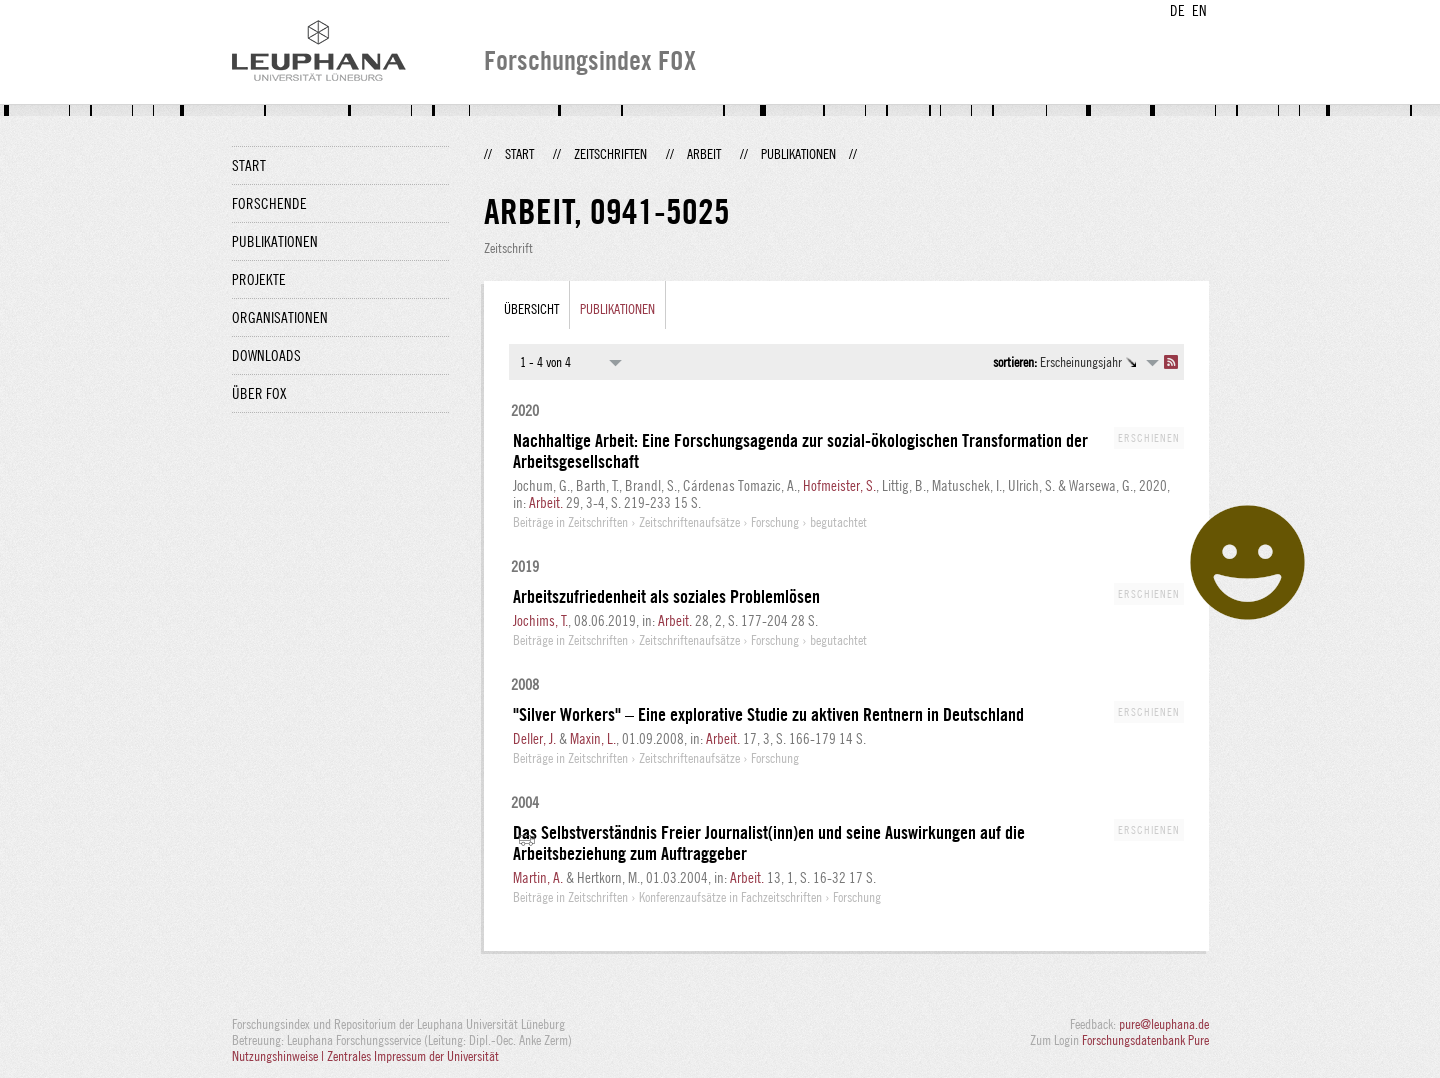  Describe the element at coordinates (1247, 562) in the screenshot. I see `add a reaction or emoji` at that location.